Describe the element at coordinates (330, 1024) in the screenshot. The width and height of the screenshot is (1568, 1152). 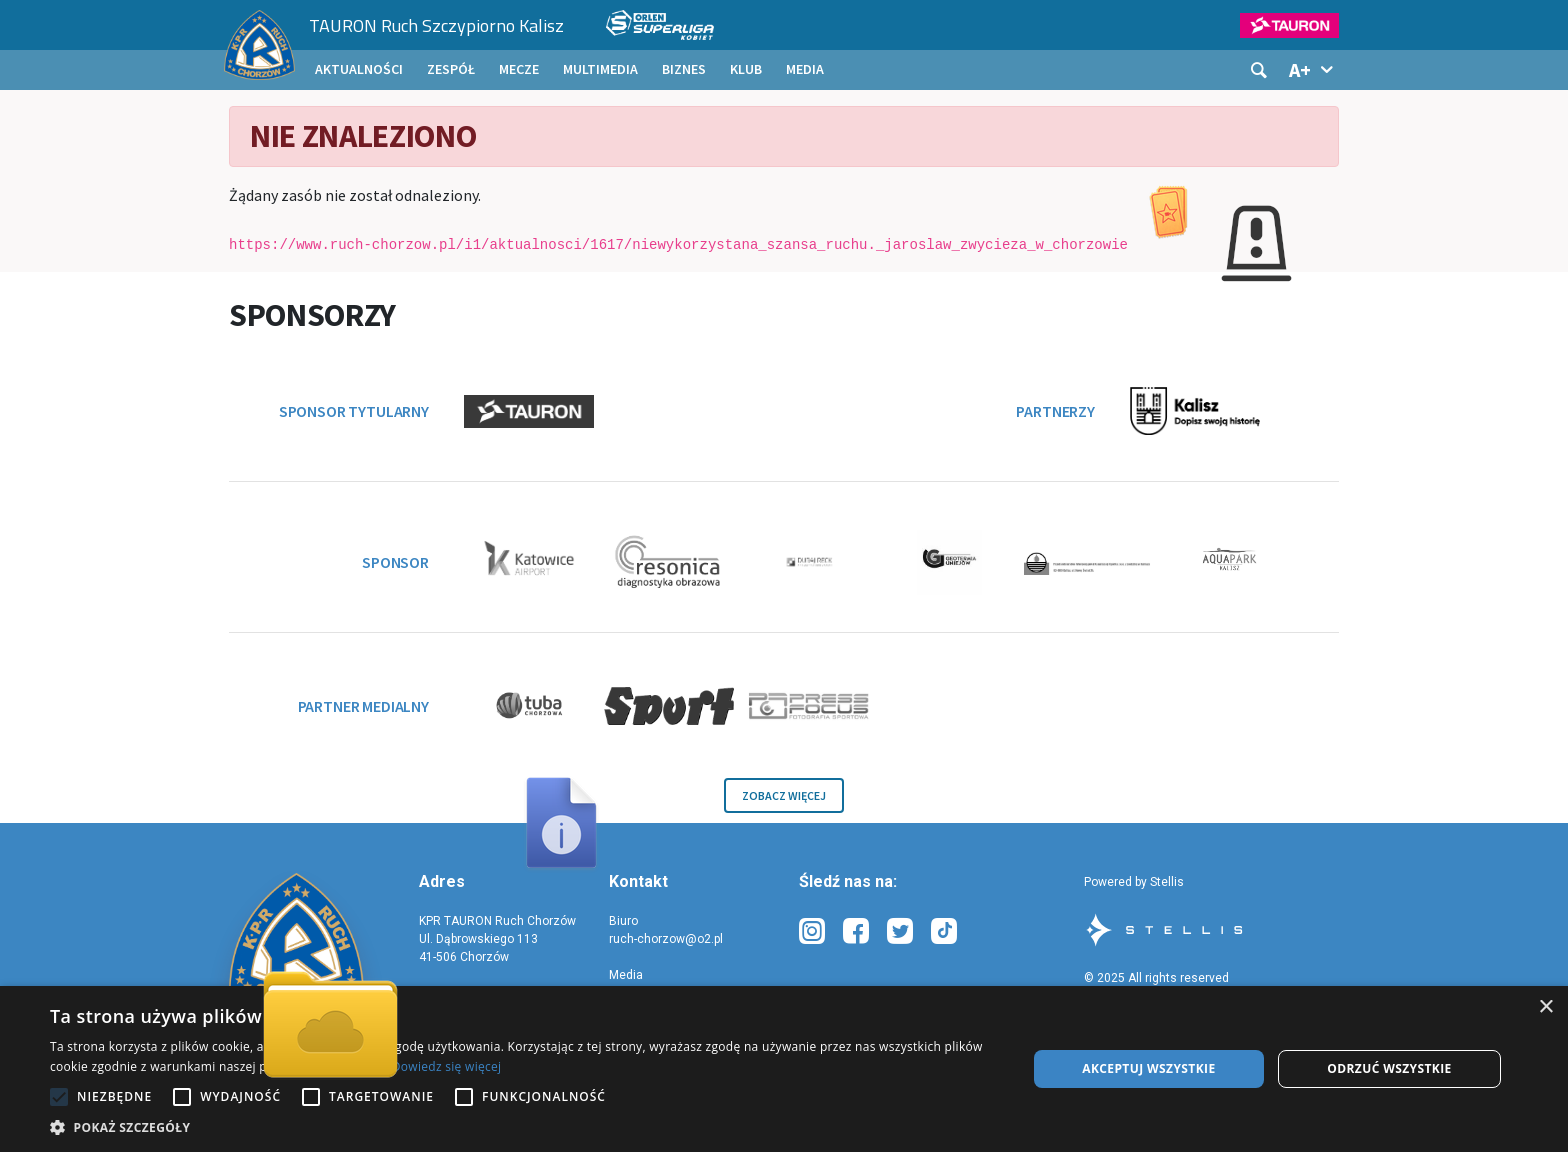
I see `access cloud-synced files and documents` at that location.